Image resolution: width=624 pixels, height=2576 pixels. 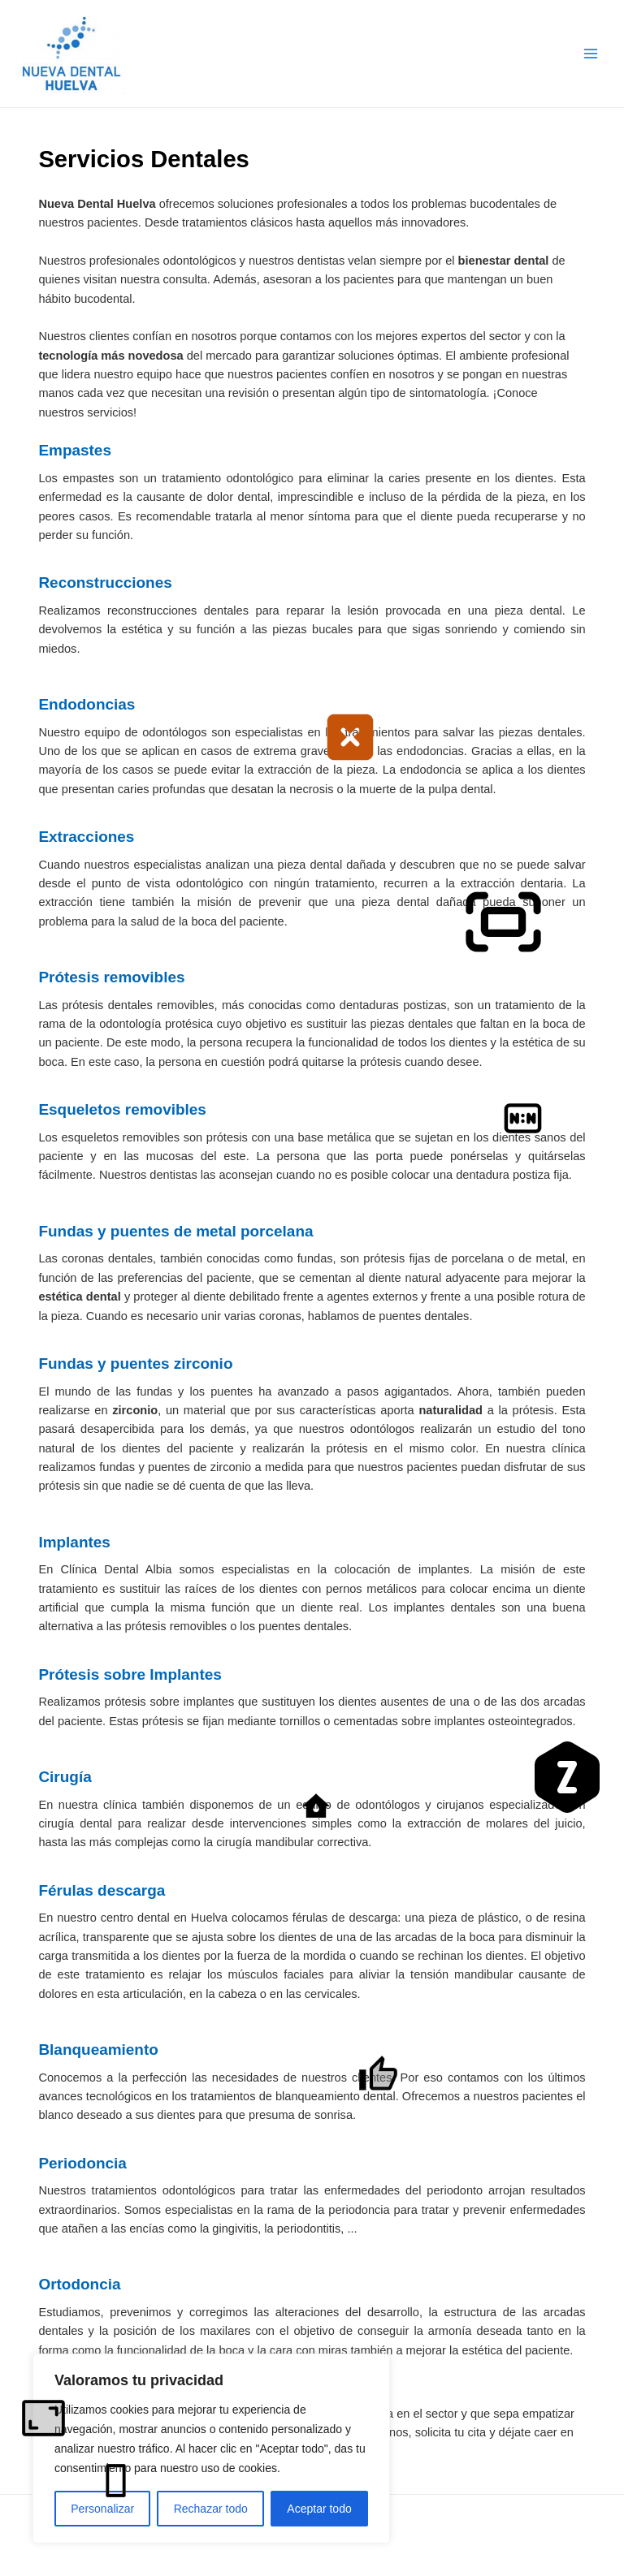 I want to click on report water damage to a property, so click(x=316, y=1806).